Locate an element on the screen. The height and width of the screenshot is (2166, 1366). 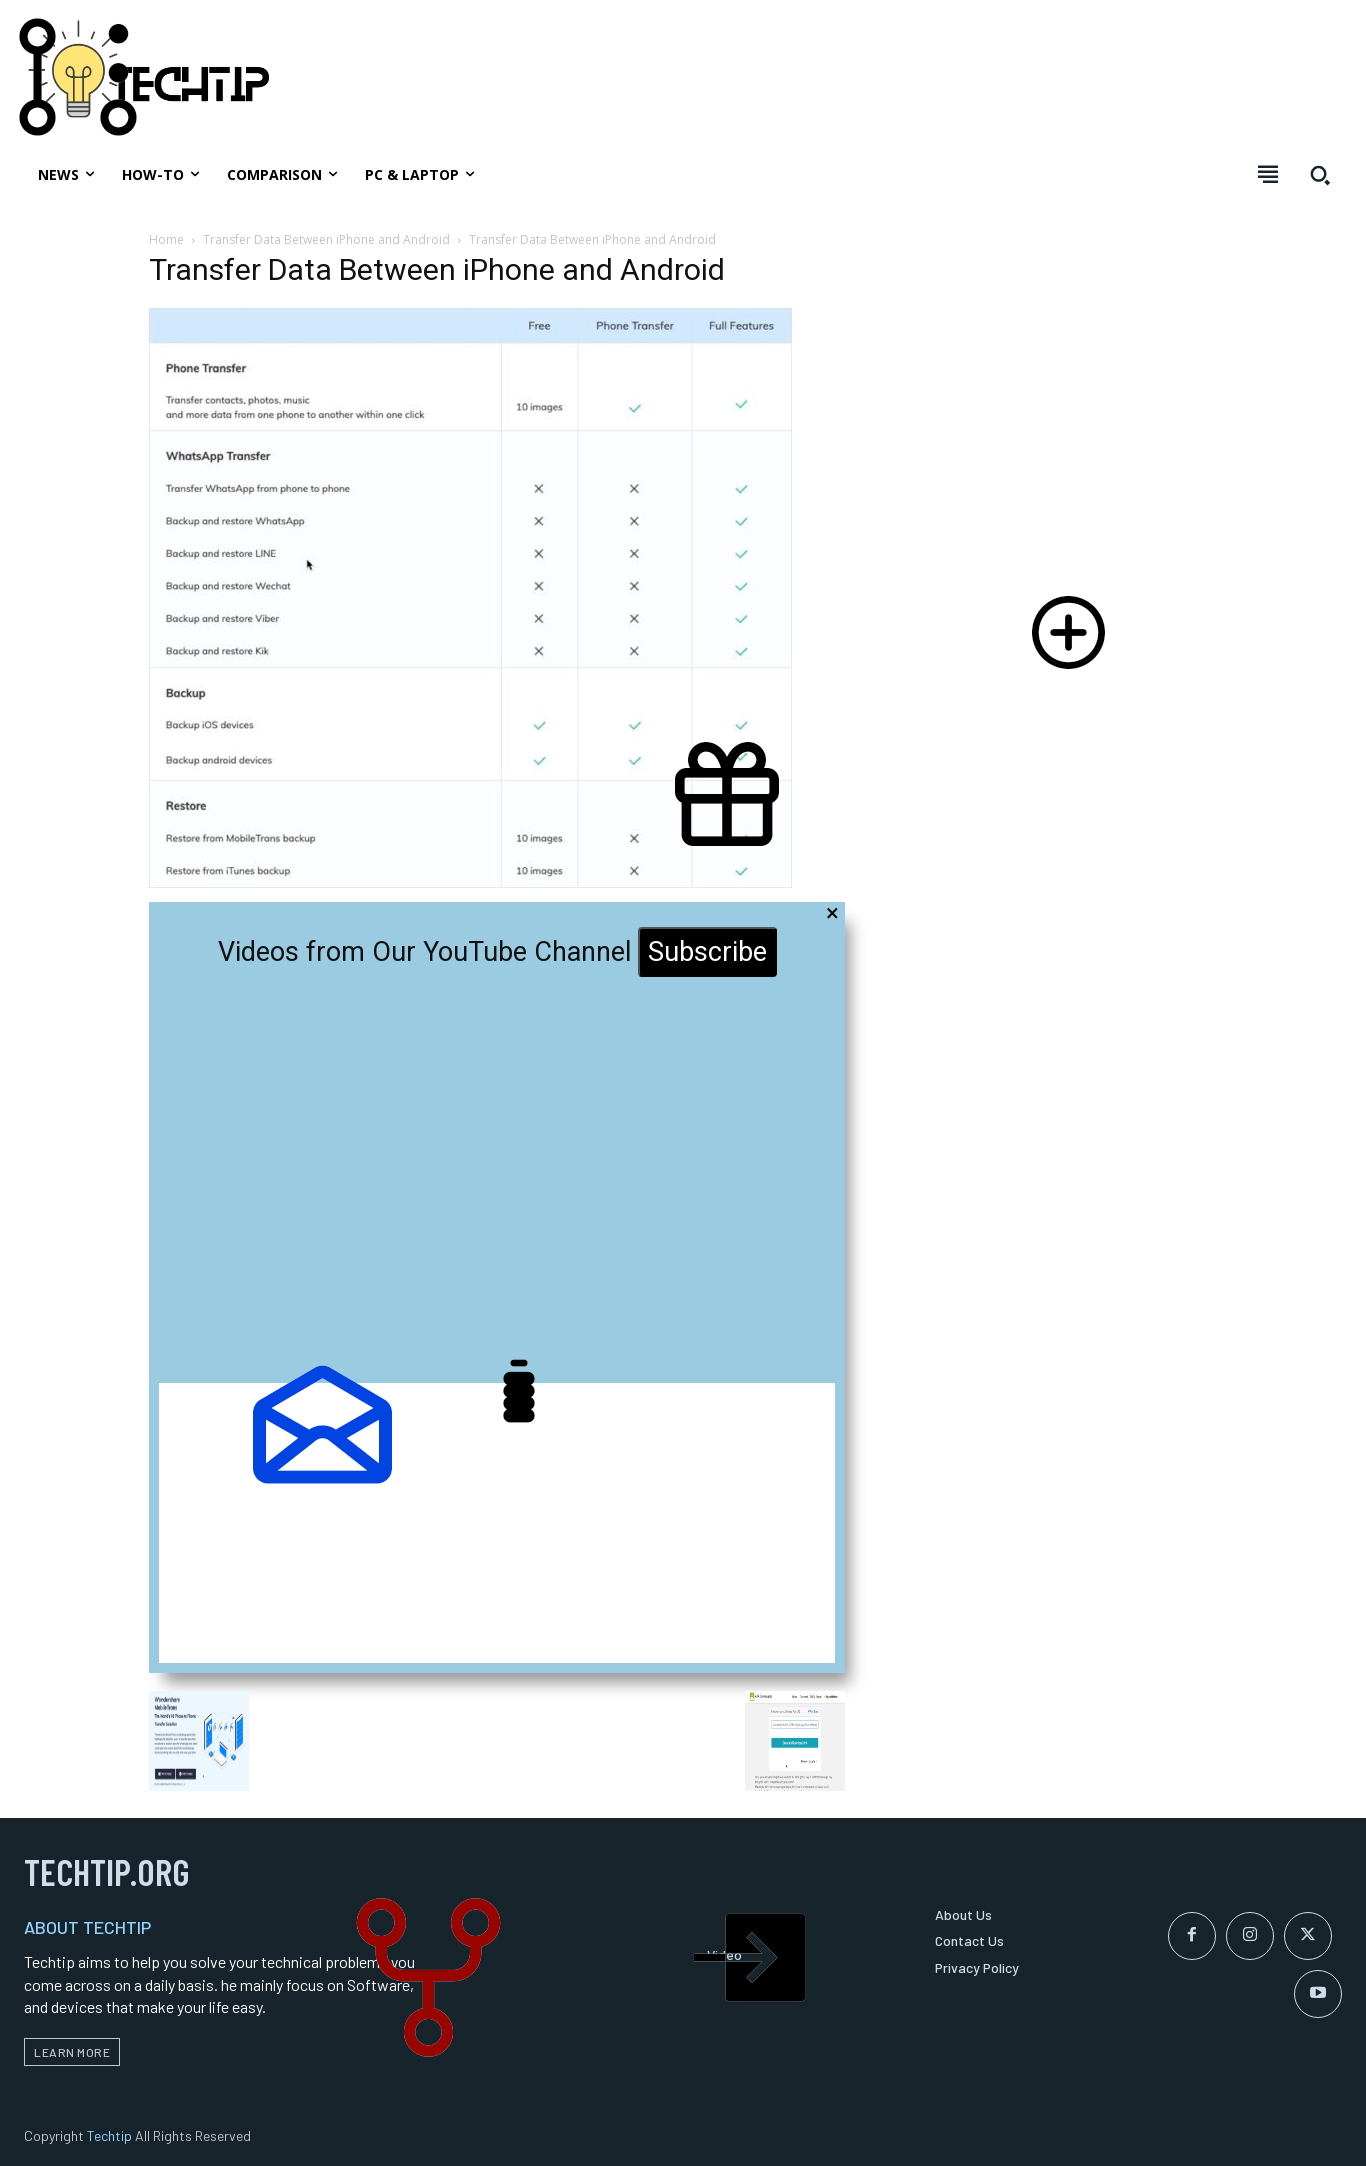
mark message as read is located at coordinates (322, 1431).